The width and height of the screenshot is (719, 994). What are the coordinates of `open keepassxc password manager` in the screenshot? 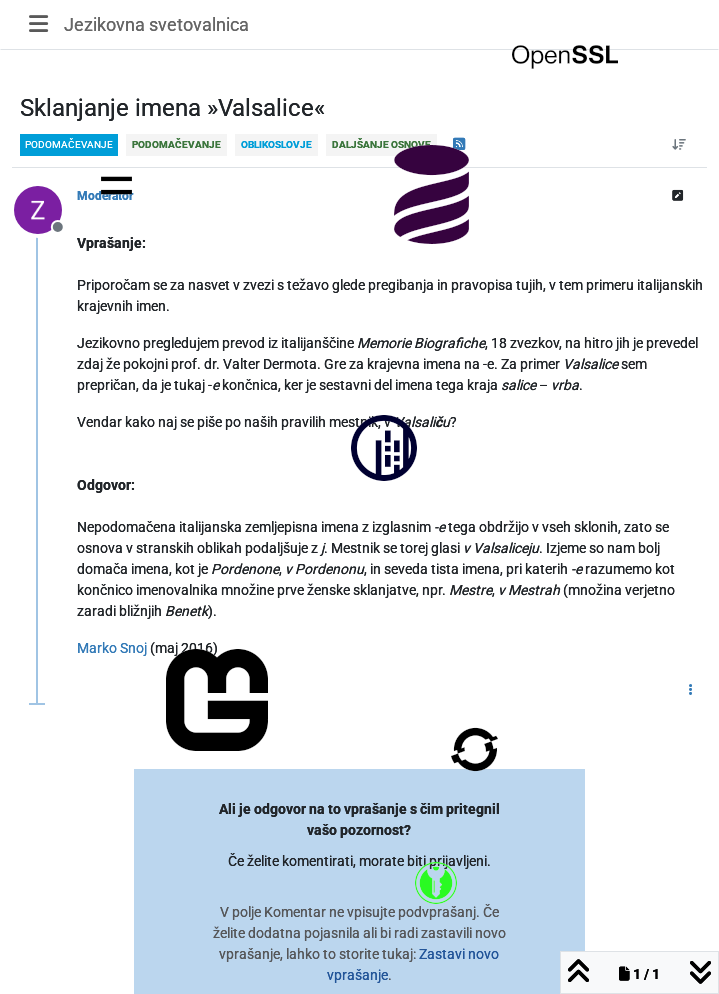 It's located at (436, 883).